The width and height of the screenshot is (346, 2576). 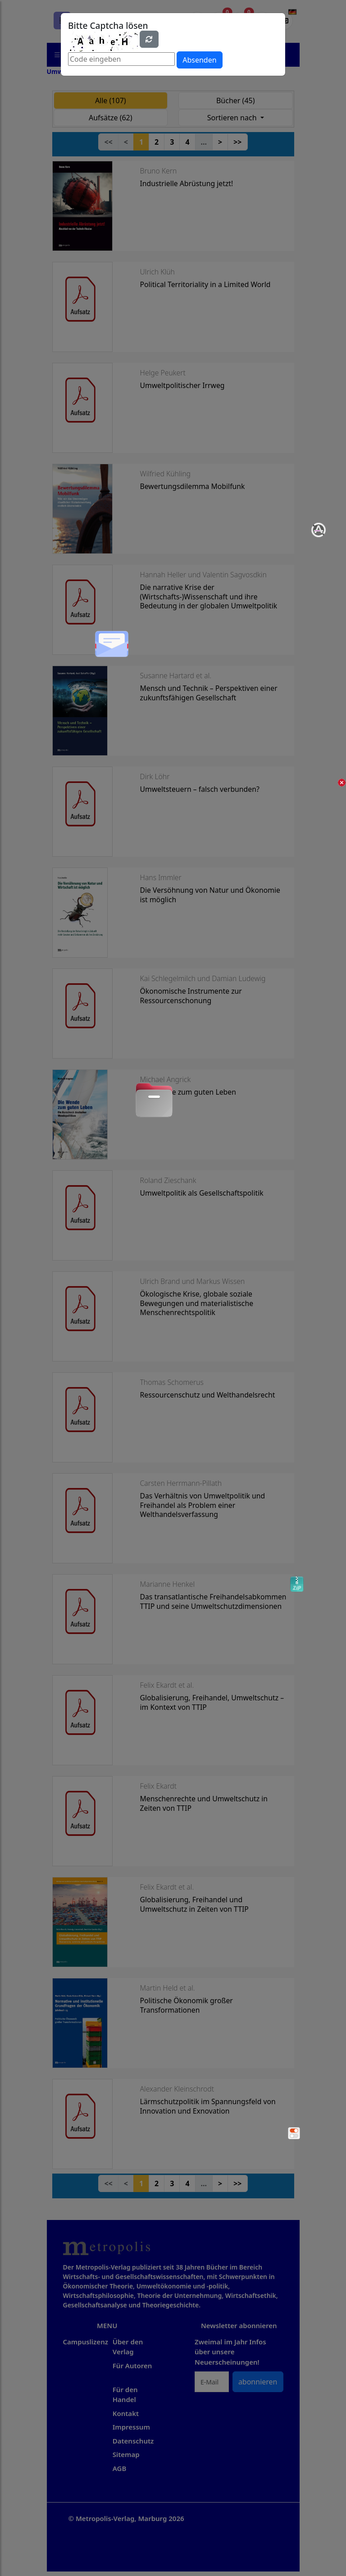 I want to click on open the file manager application, so click(x=154, y=1100).